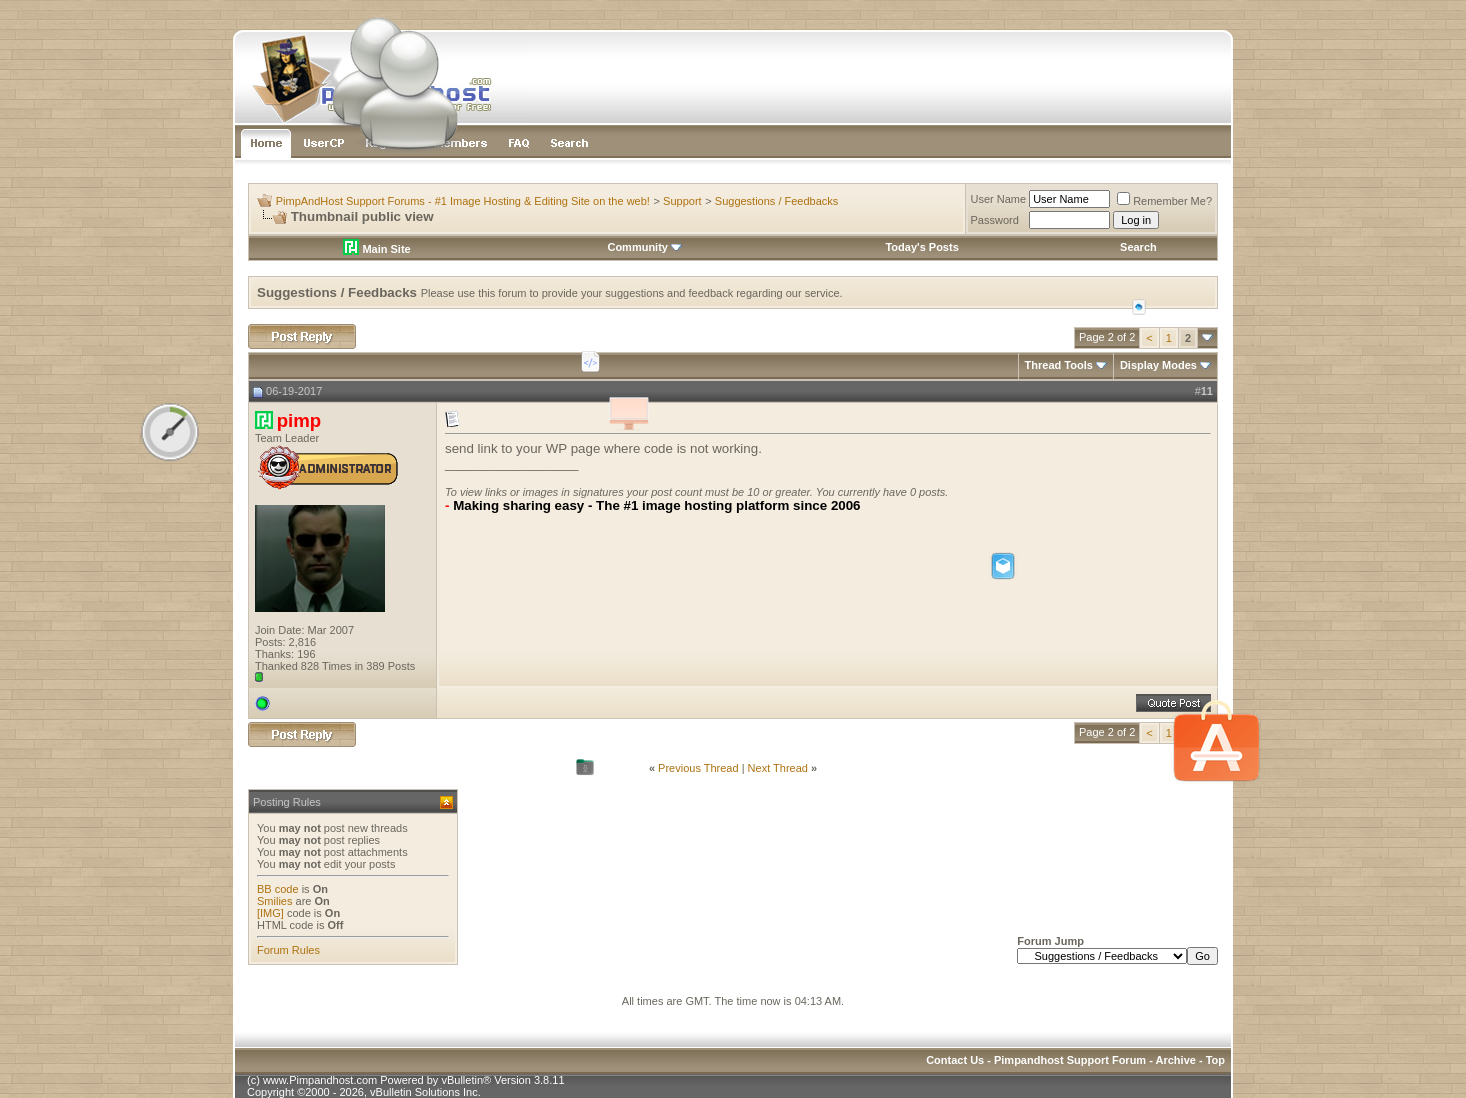 This screenshot has height=1098, width=1466. What do you see at coordinates (590, 361) in the screenshot?
I see `an HTML or code file` at bounding box center [590, 361].